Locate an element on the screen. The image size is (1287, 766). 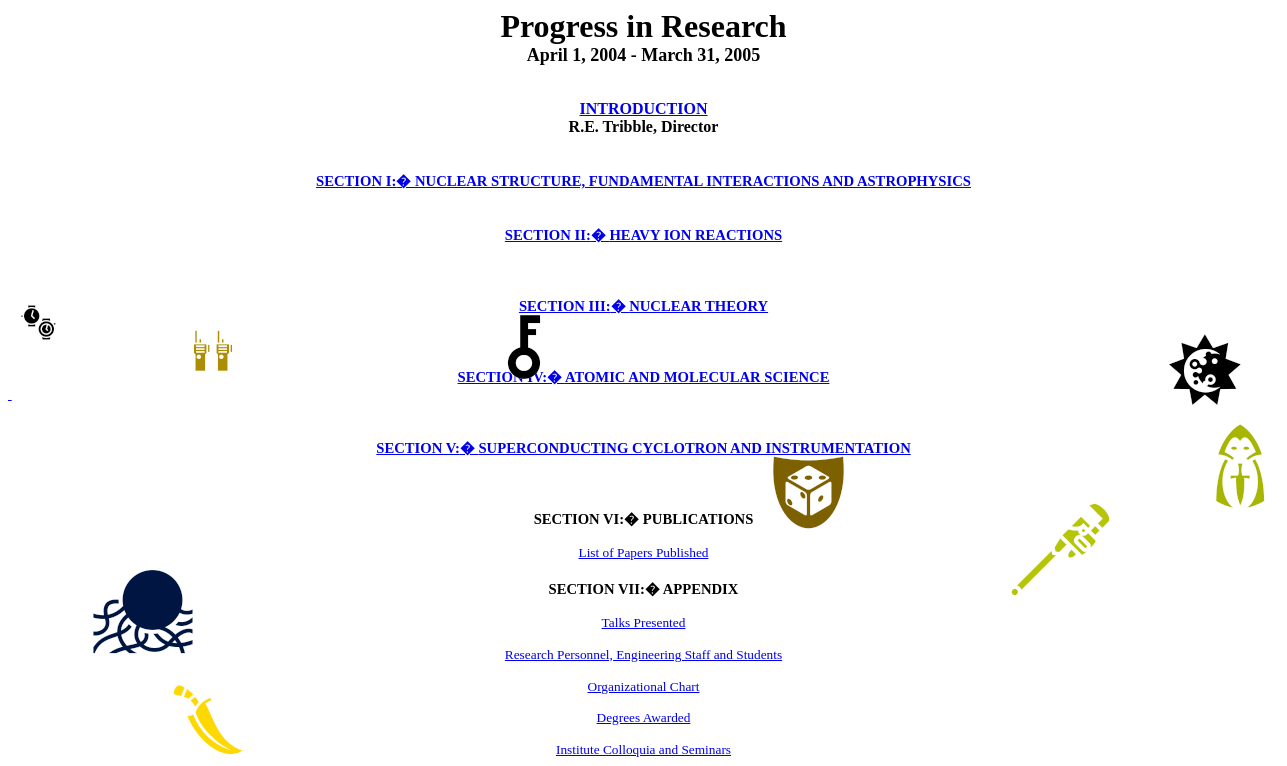
indicates a noodle or pasta dish item is located at coordinates (142, 603).